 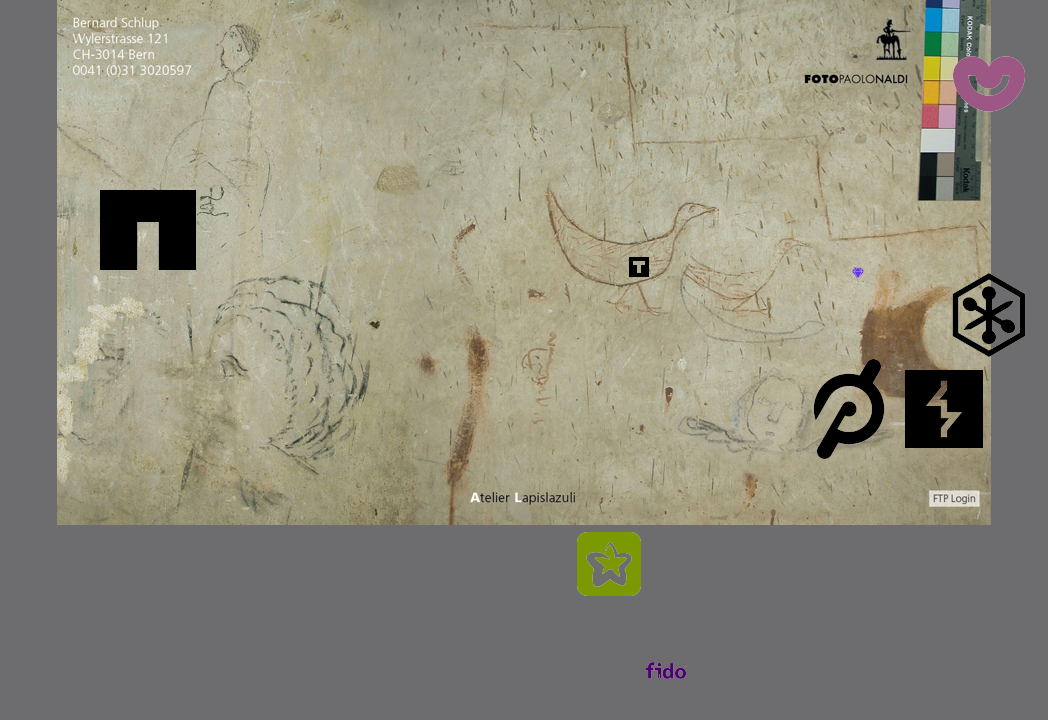 I want to click on open Burp Suite application, so click(x=944, y=409).